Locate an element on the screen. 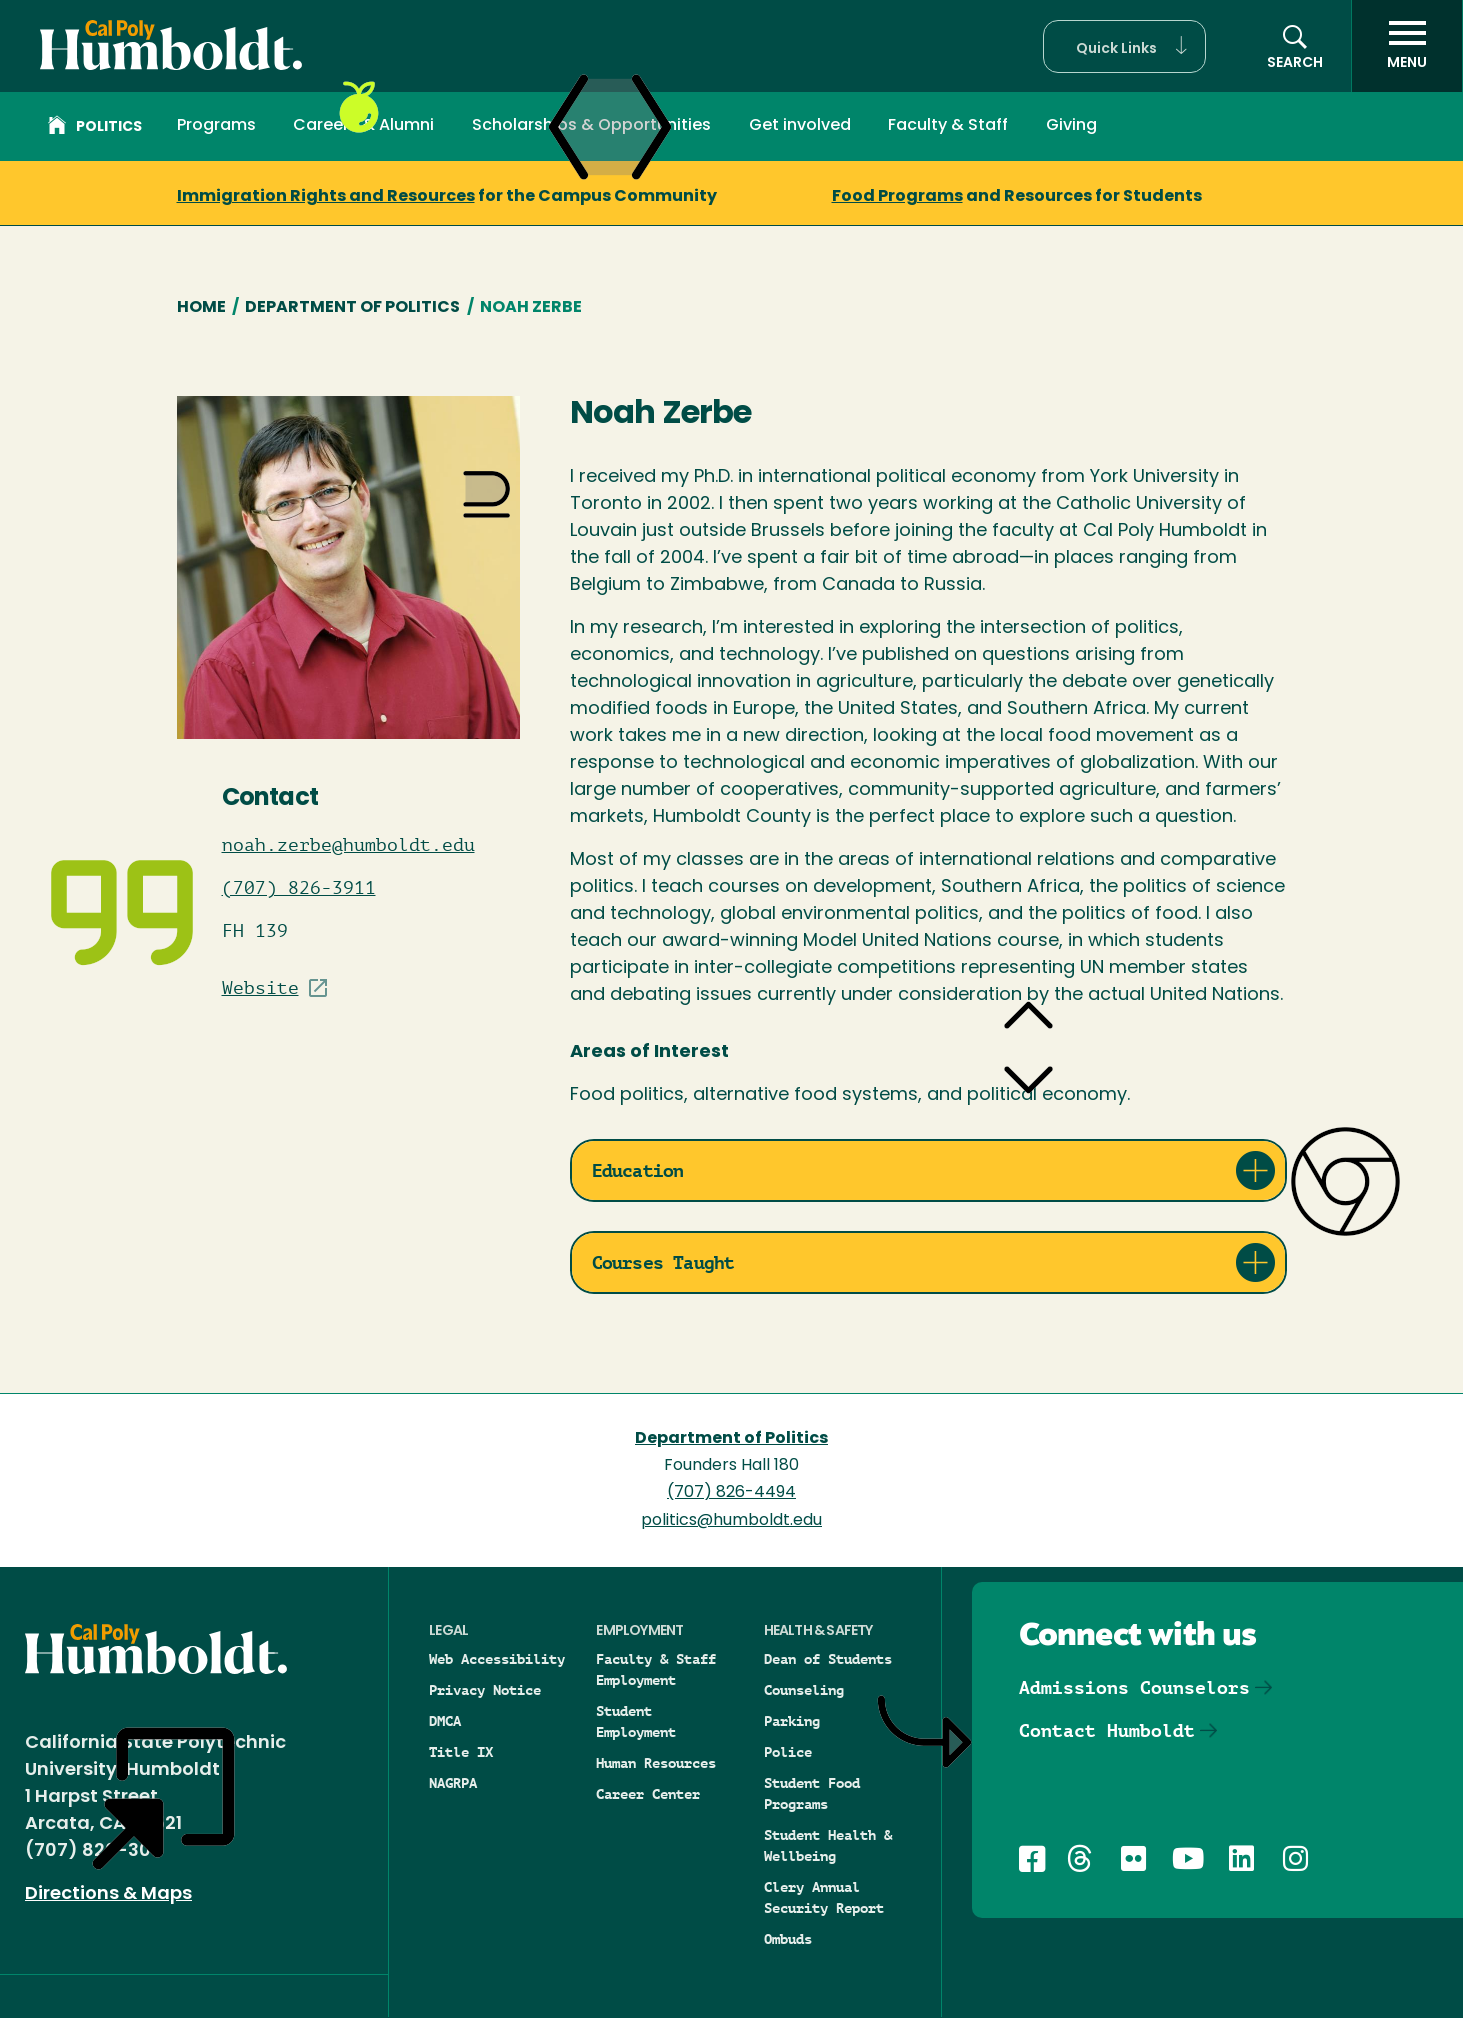 The height and width of the screenshot is (2018, 1463). reply to a message or comment is located at coordinates (924, 1731).